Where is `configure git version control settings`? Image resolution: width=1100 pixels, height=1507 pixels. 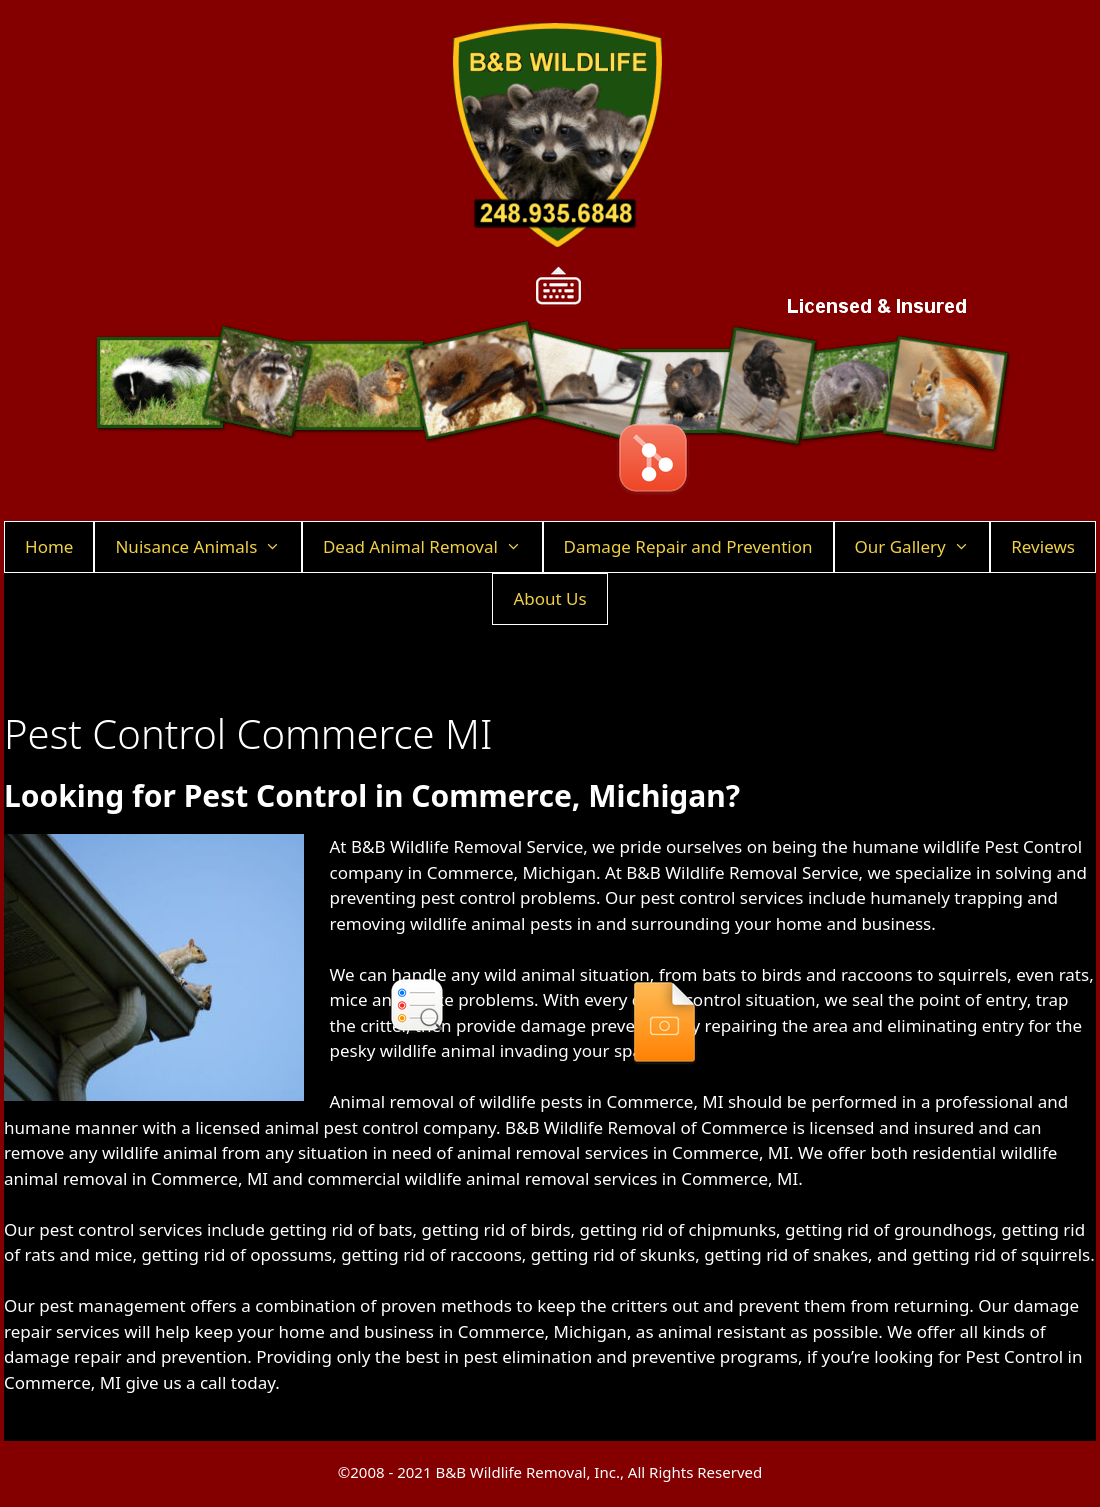 configure git version control settings is located at coordinates (653, 459).